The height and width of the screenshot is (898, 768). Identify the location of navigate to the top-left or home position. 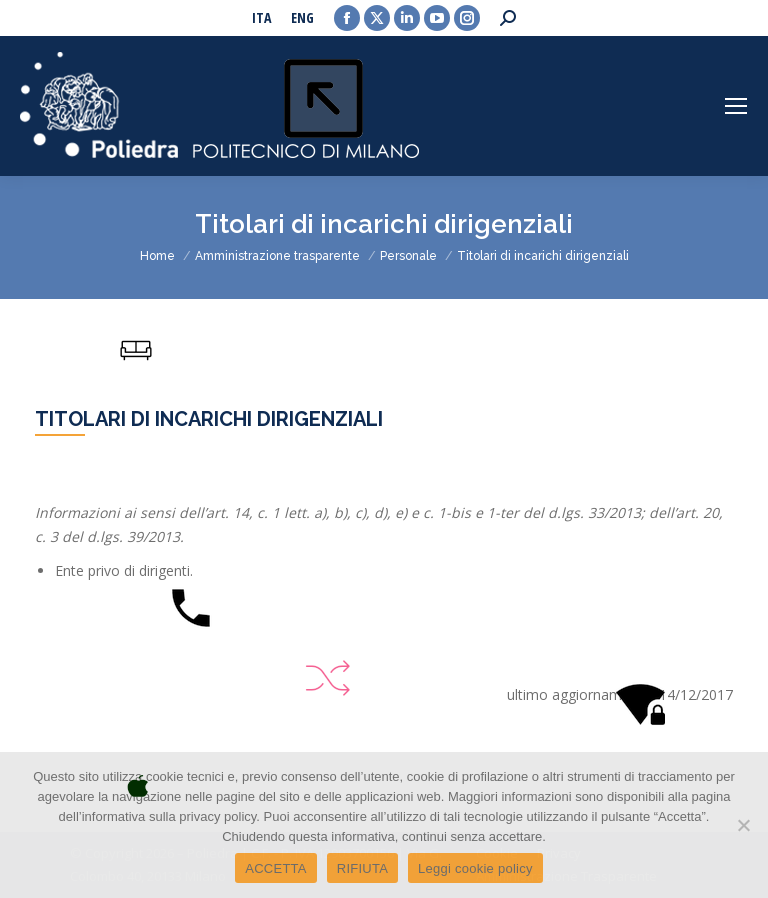
(323, 98).